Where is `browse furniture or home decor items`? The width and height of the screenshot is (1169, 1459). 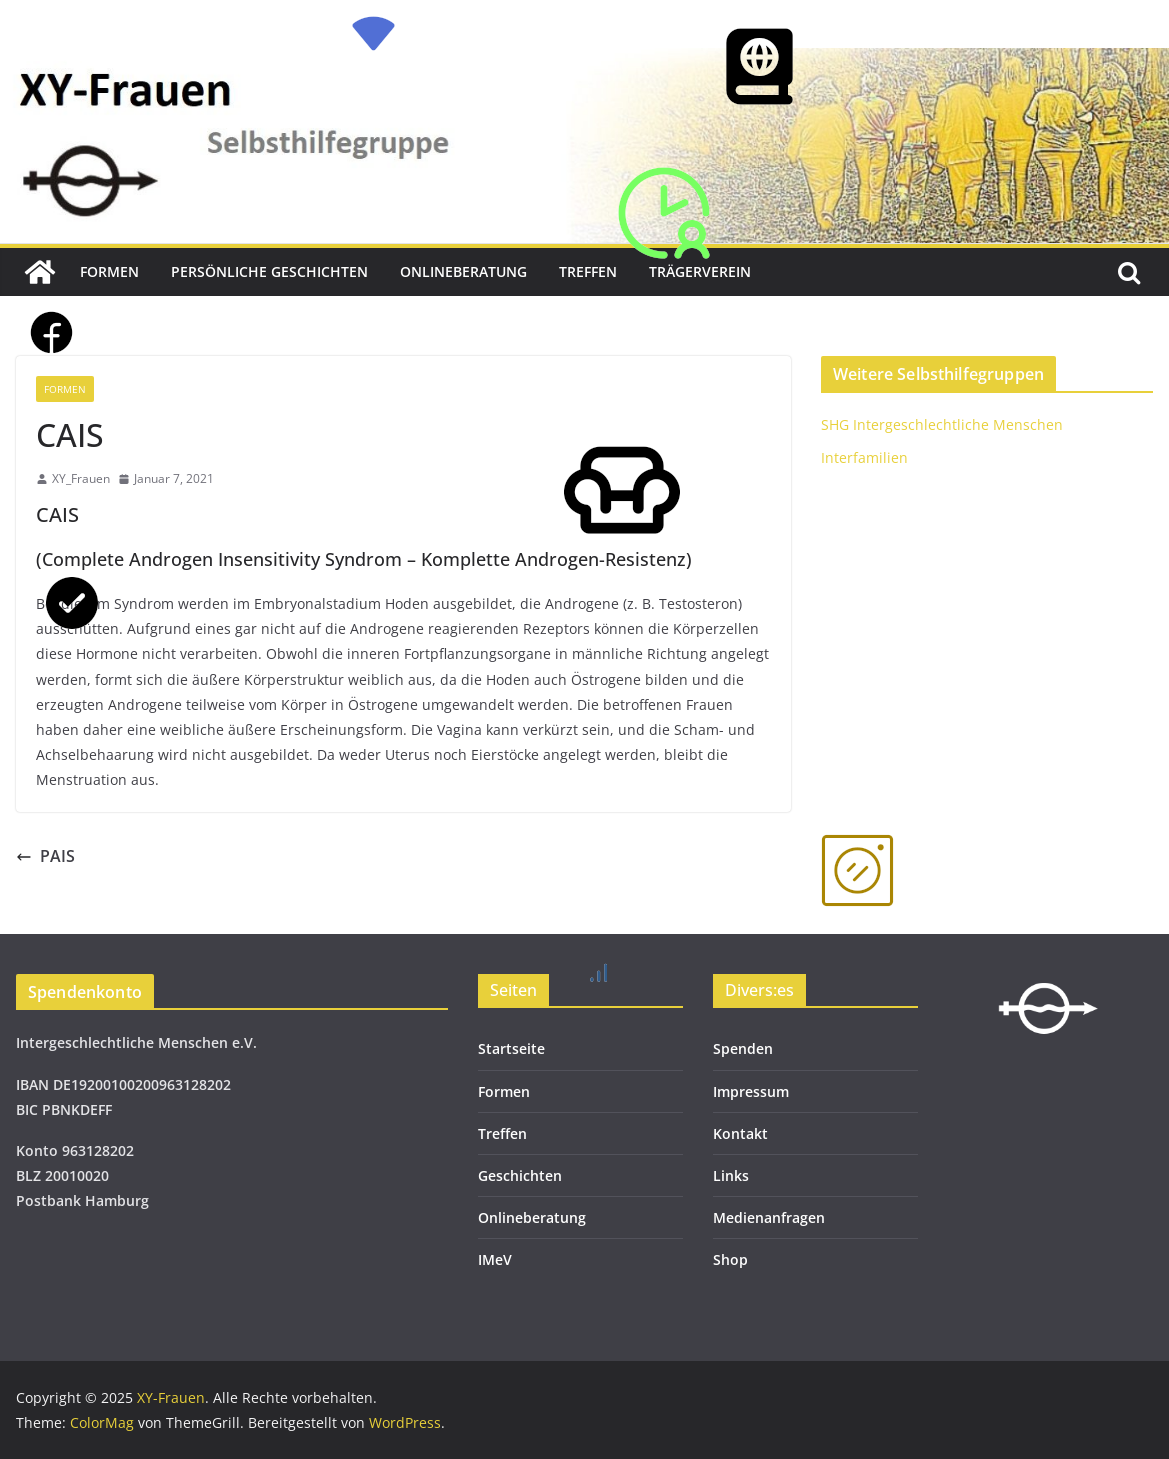 browse furniture or home decor items is located at coordinates (622, 492).